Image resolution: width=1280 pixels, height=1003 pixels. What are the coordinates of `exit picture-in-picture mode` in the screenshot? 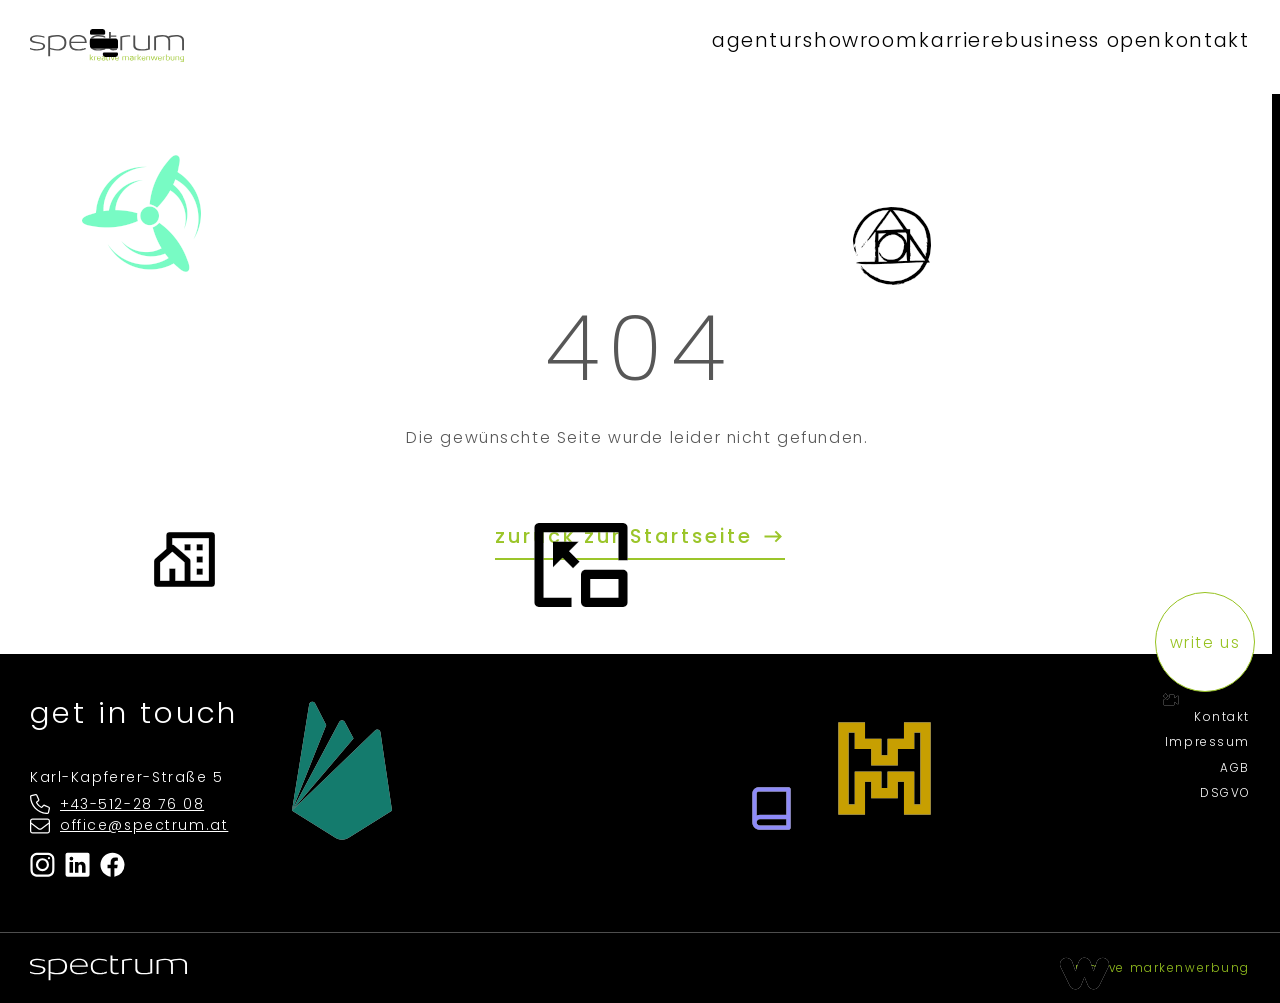 It's located at (581, 565).